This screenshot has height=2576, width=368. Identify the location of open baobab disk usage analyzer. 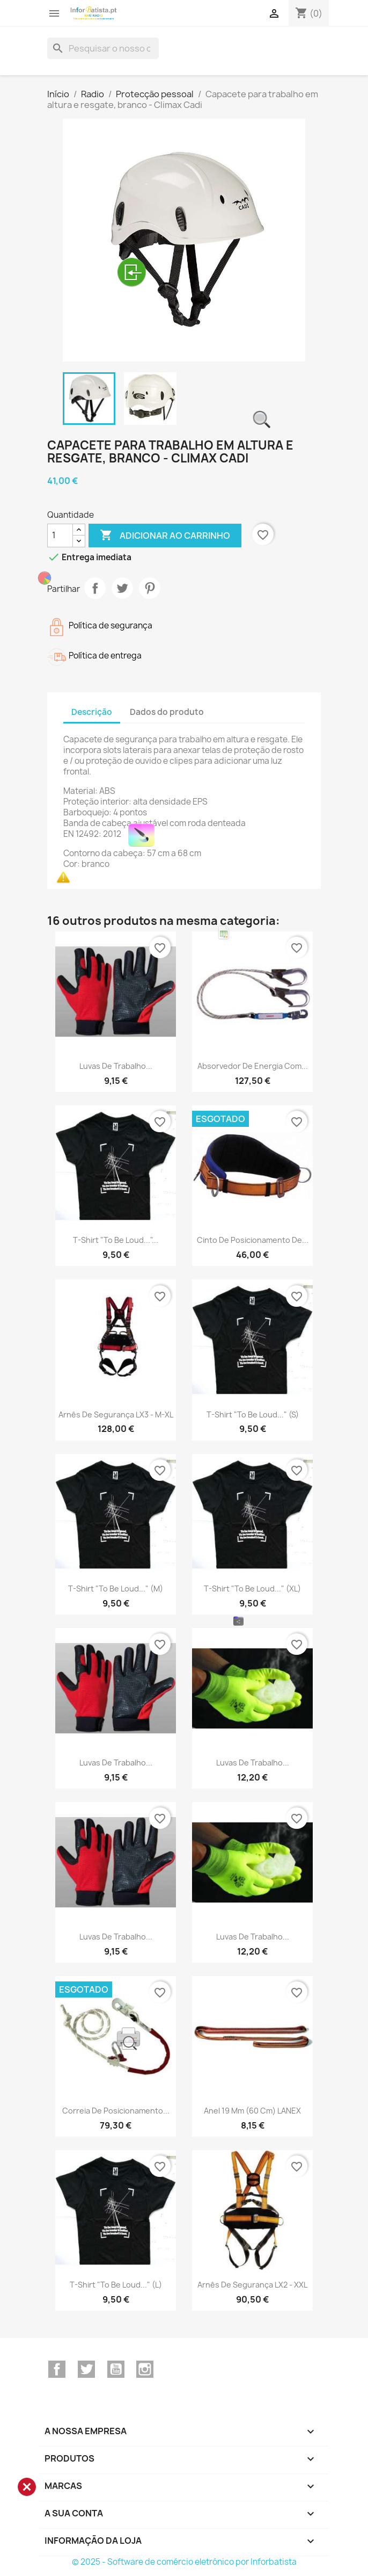
(45, 578).